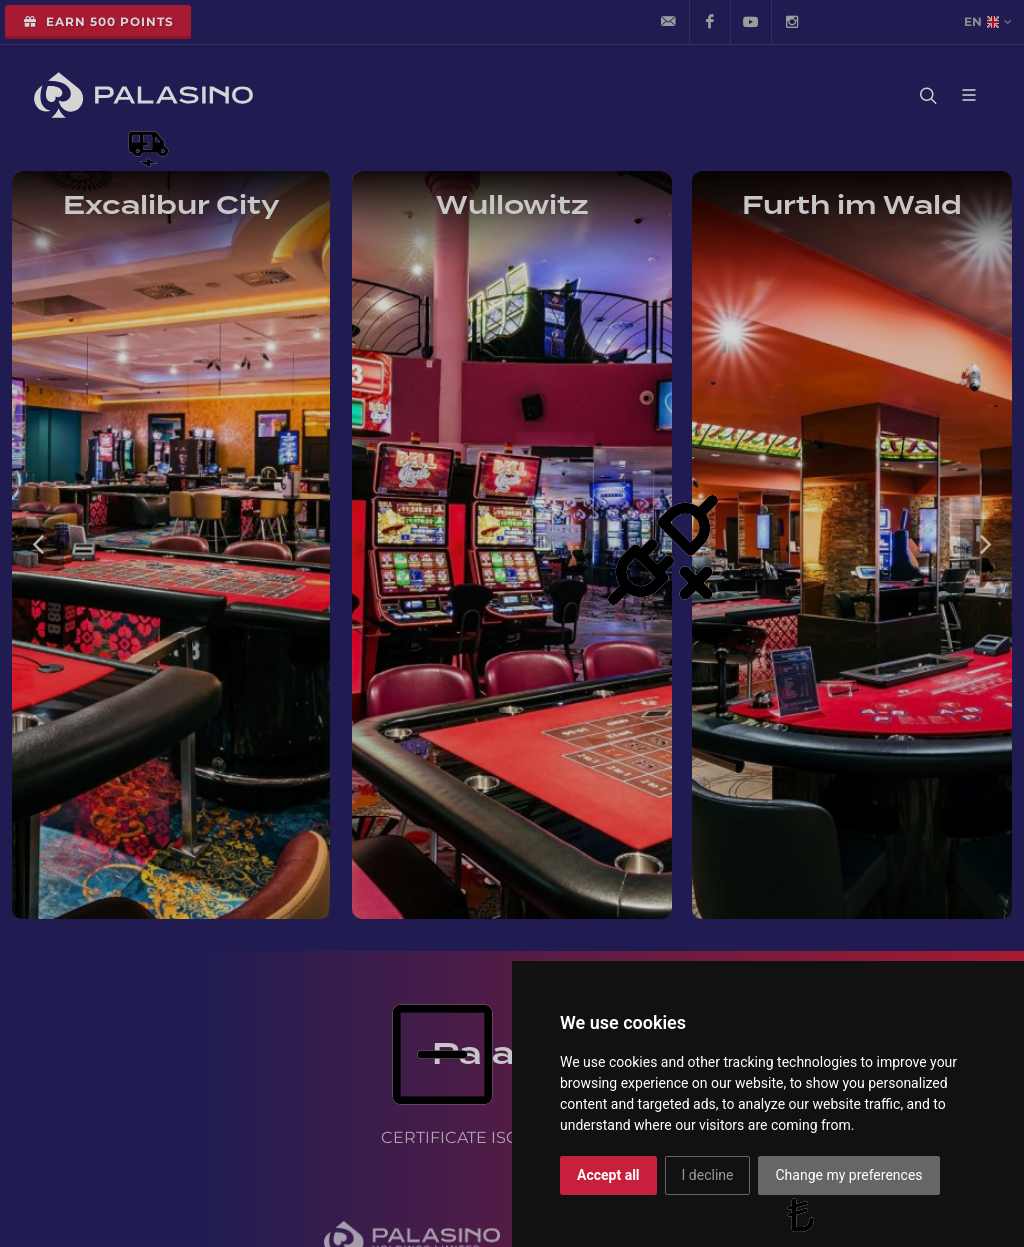 This screenshot has width=1024, height=1247. What do you see at coordinates (799, 1215) in the screenshot?
I see `indicates price or payment in Turkish lira` at bounding box center [799, 1215].